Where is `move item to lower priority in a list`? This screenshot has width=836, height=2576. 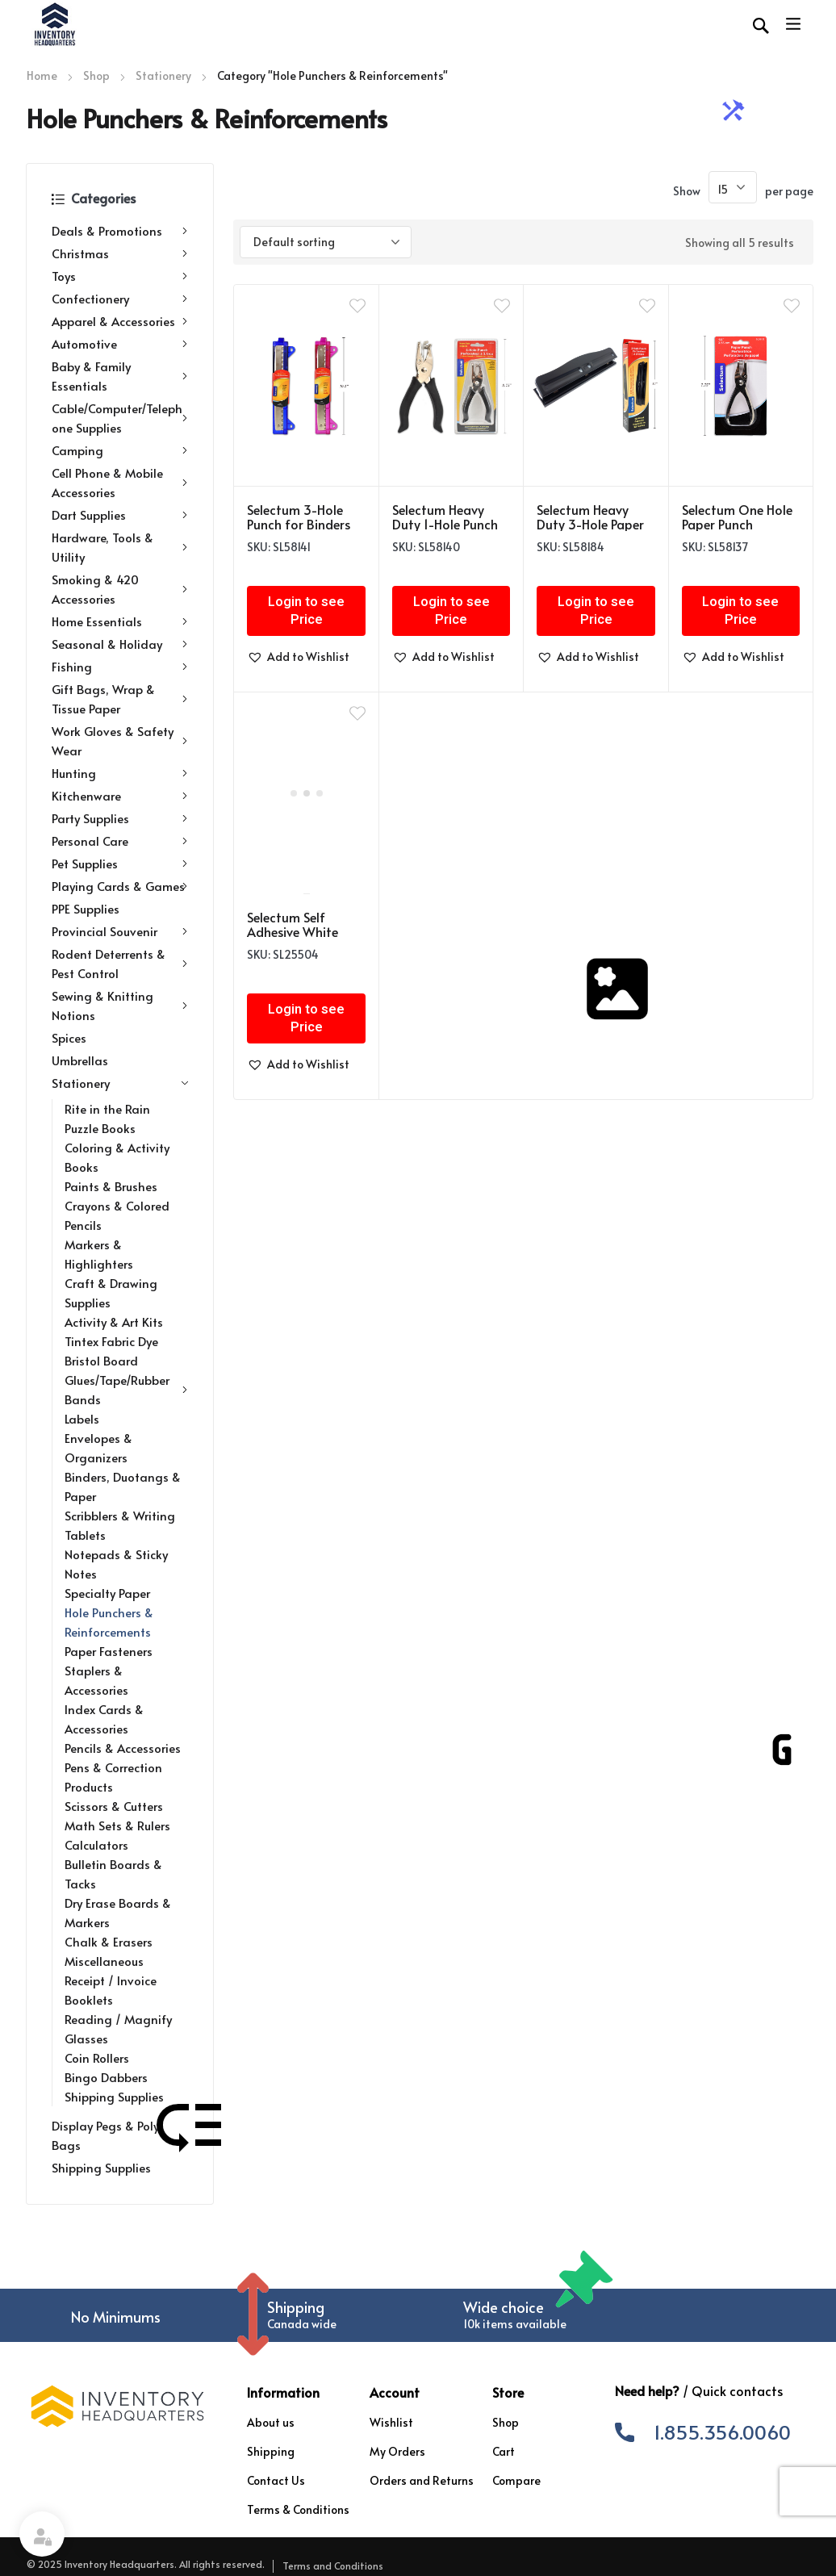
move item to lower priority in a list is located at coordinates (189, 2126).